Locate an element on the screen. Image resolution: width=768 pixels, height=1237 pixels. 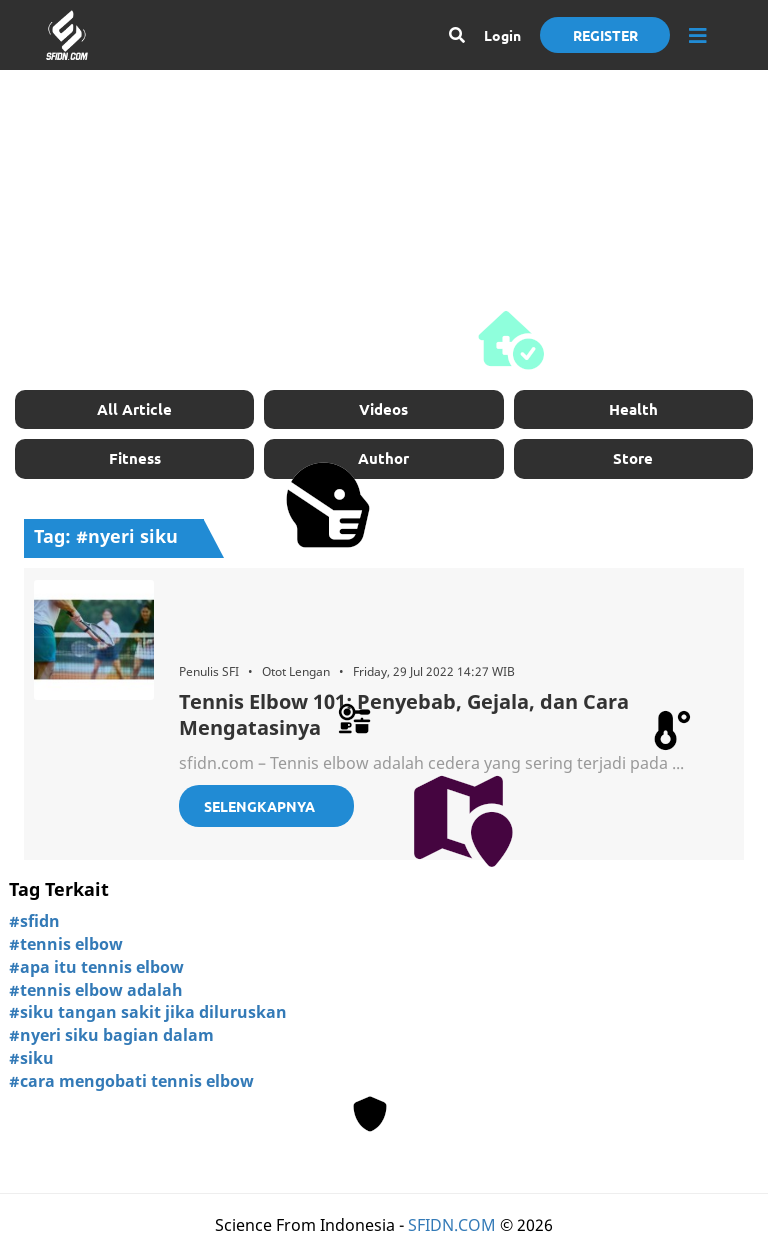
indicates low temperature reading is located at coordinates (670, 730).